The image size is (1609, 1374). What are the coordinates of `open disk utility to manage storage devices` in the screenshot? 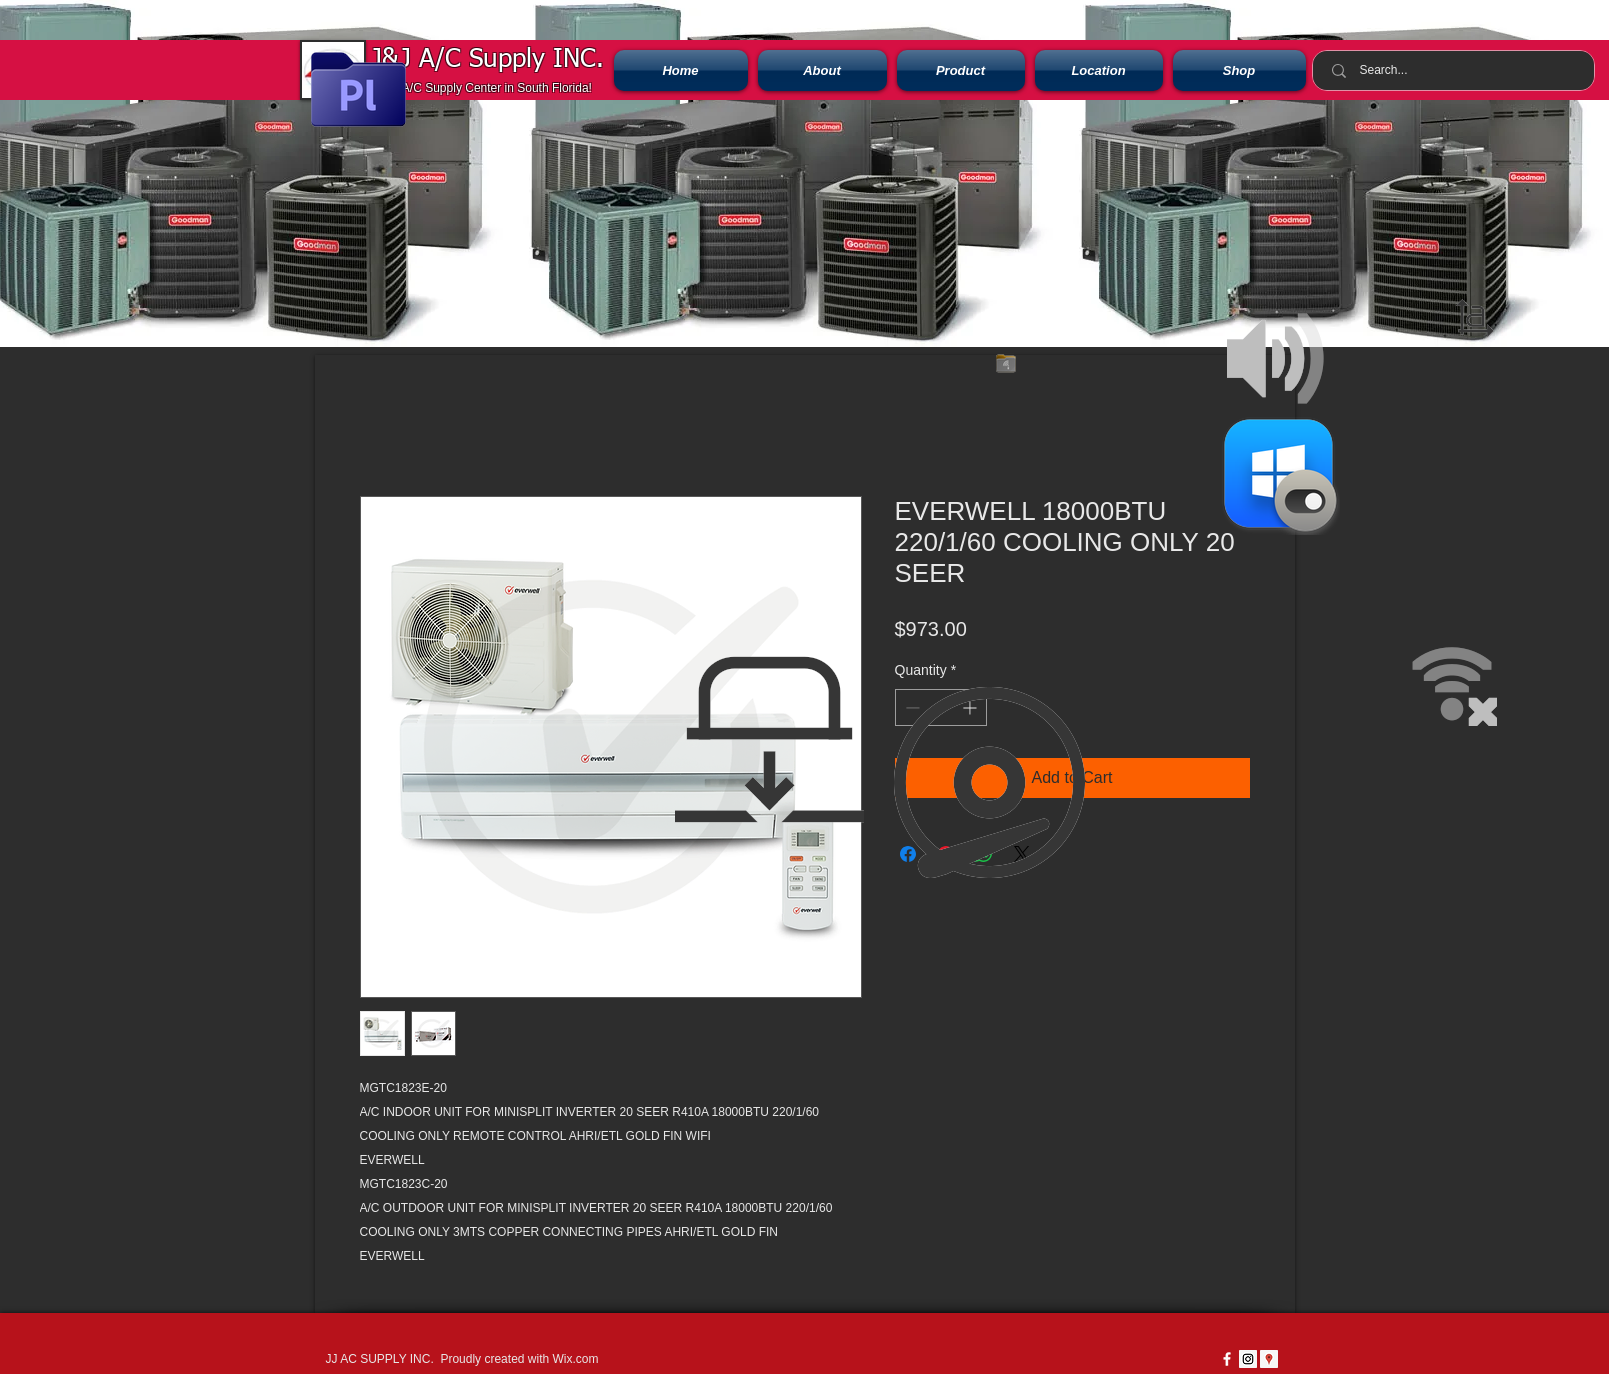 It's located at (989, 782).